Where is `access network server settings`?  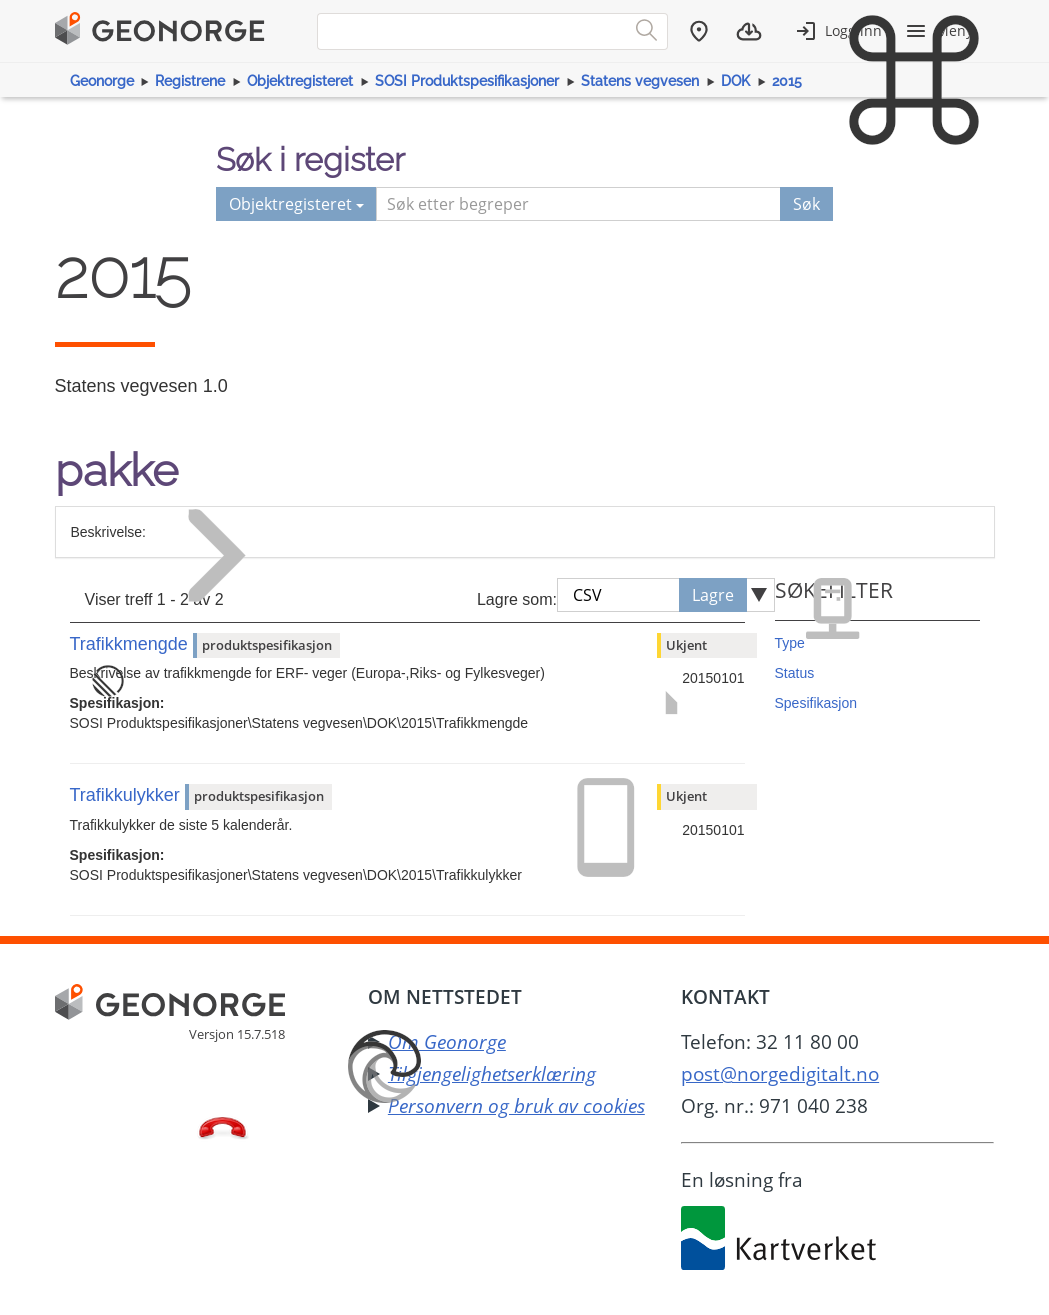
access network server settings is located at coordinates (836, 608).